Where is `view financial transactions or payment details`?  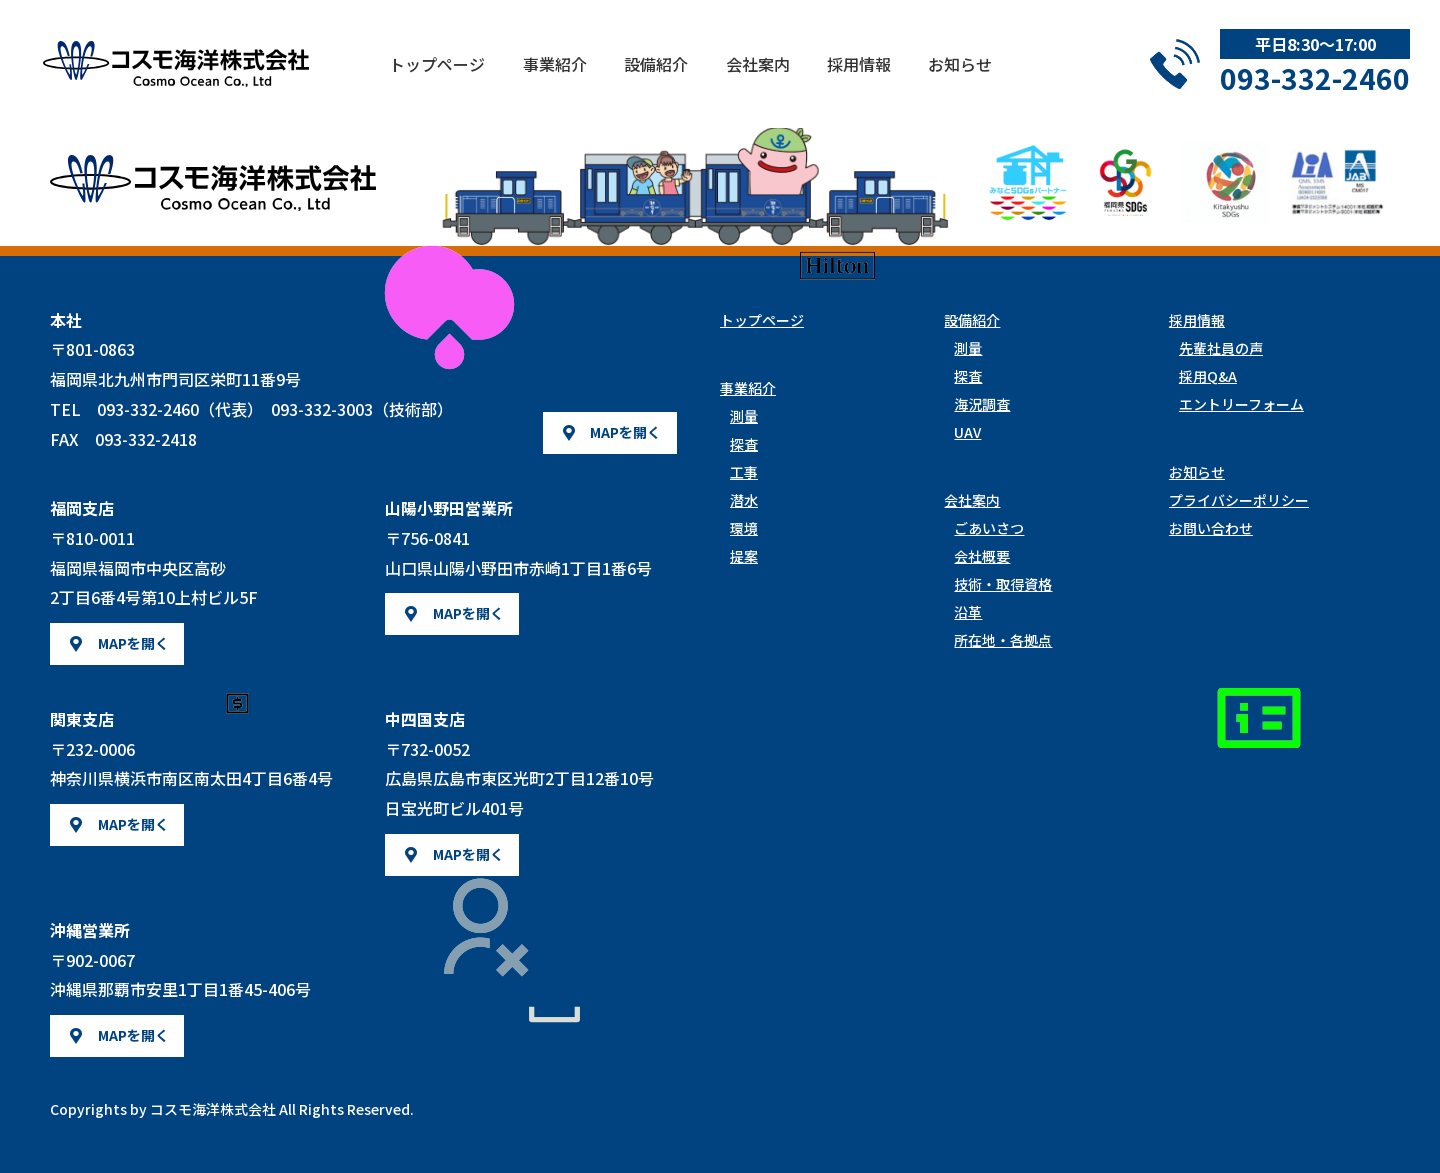 view financial transactions or payment details is located at coordinates (237, 703).